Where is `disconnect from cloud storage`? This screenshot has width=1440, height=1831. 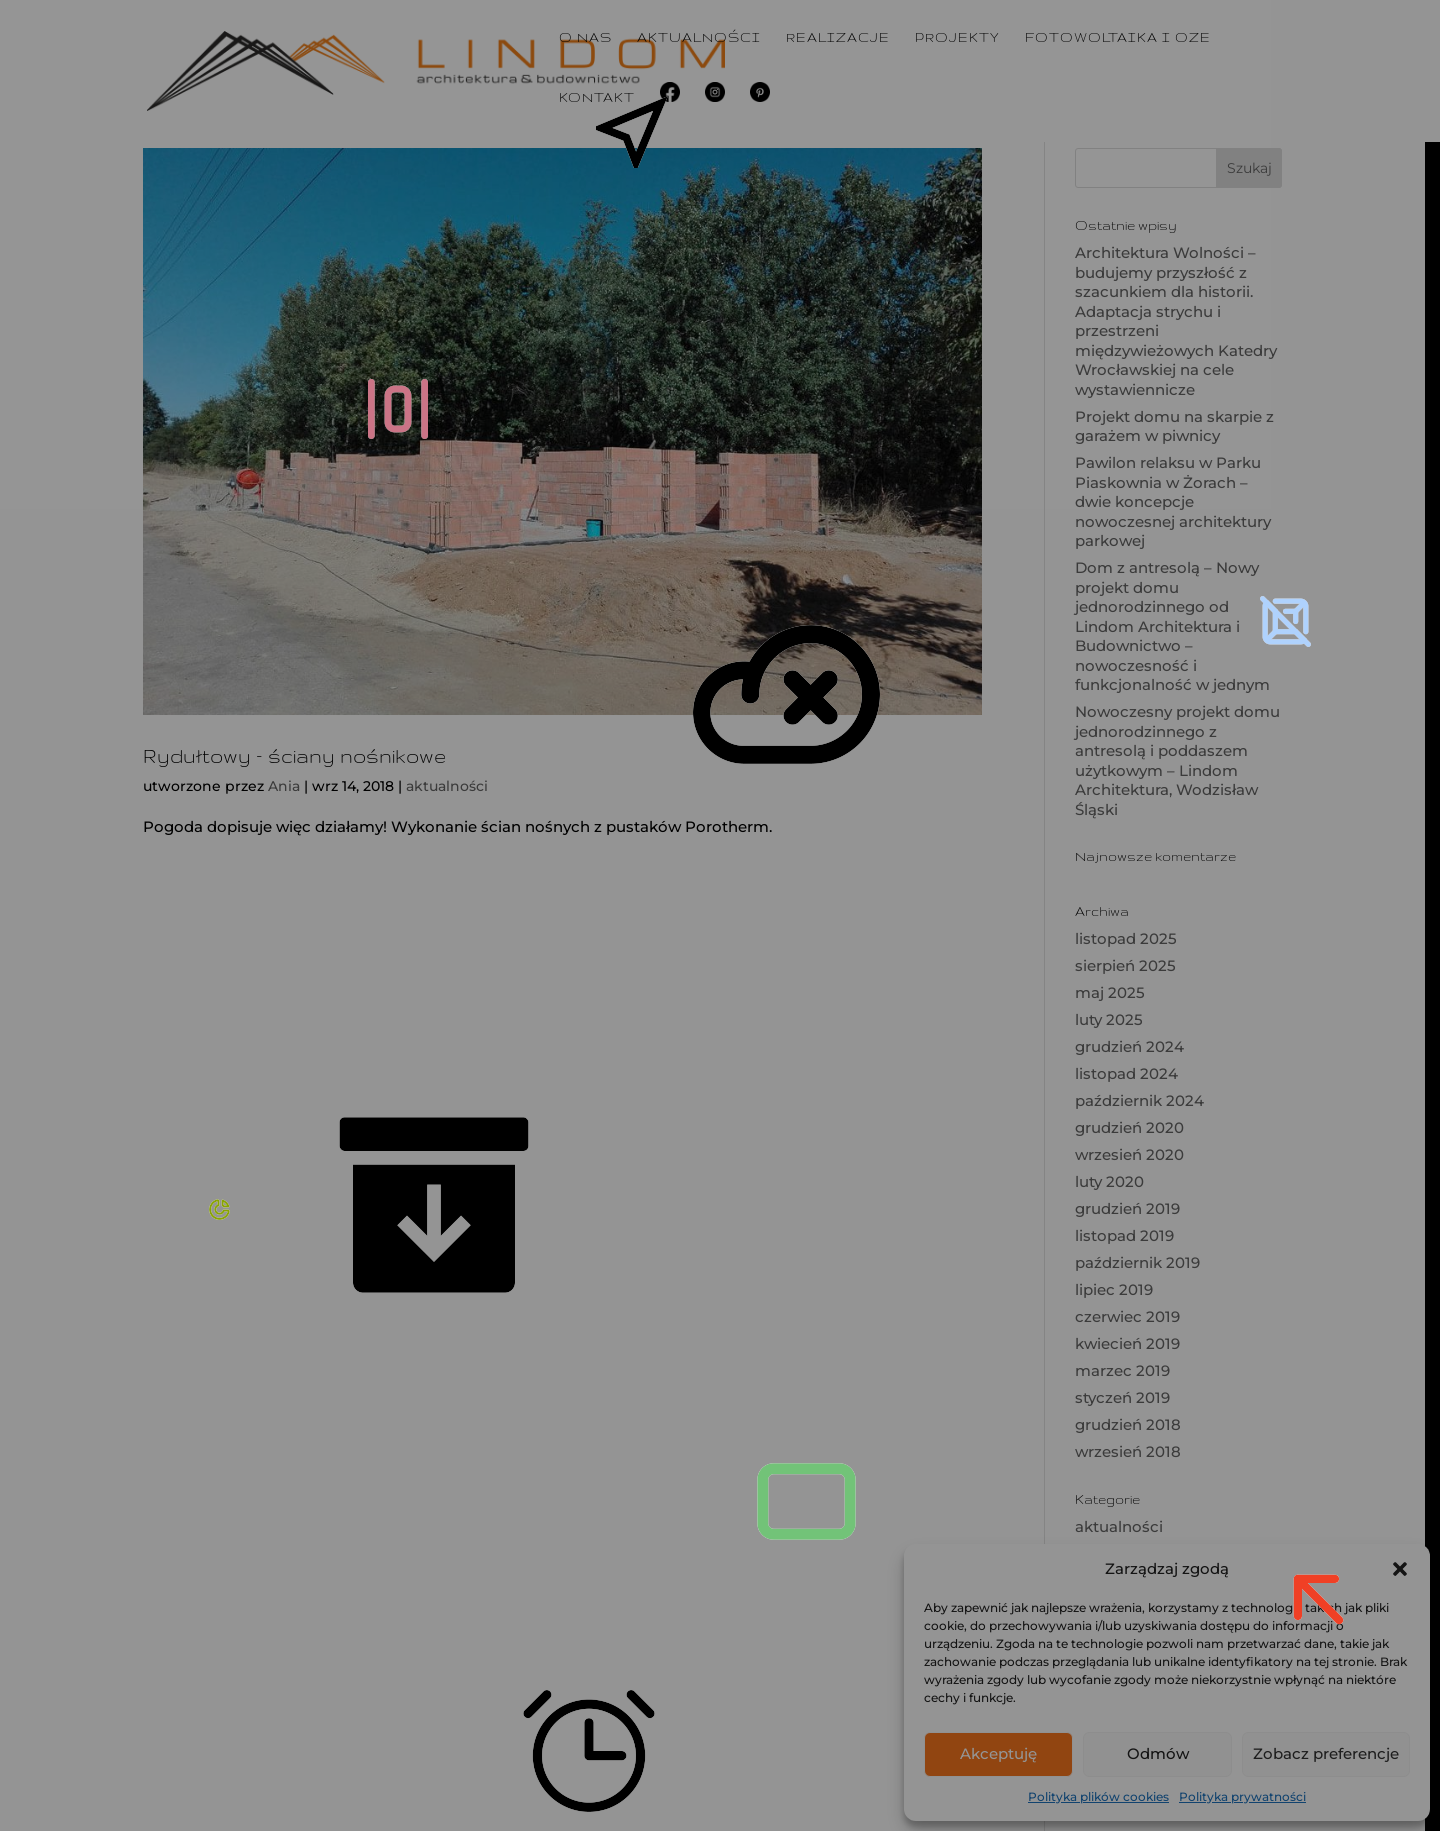
disconnect from cloud storage is located at coordinates (786, 694).